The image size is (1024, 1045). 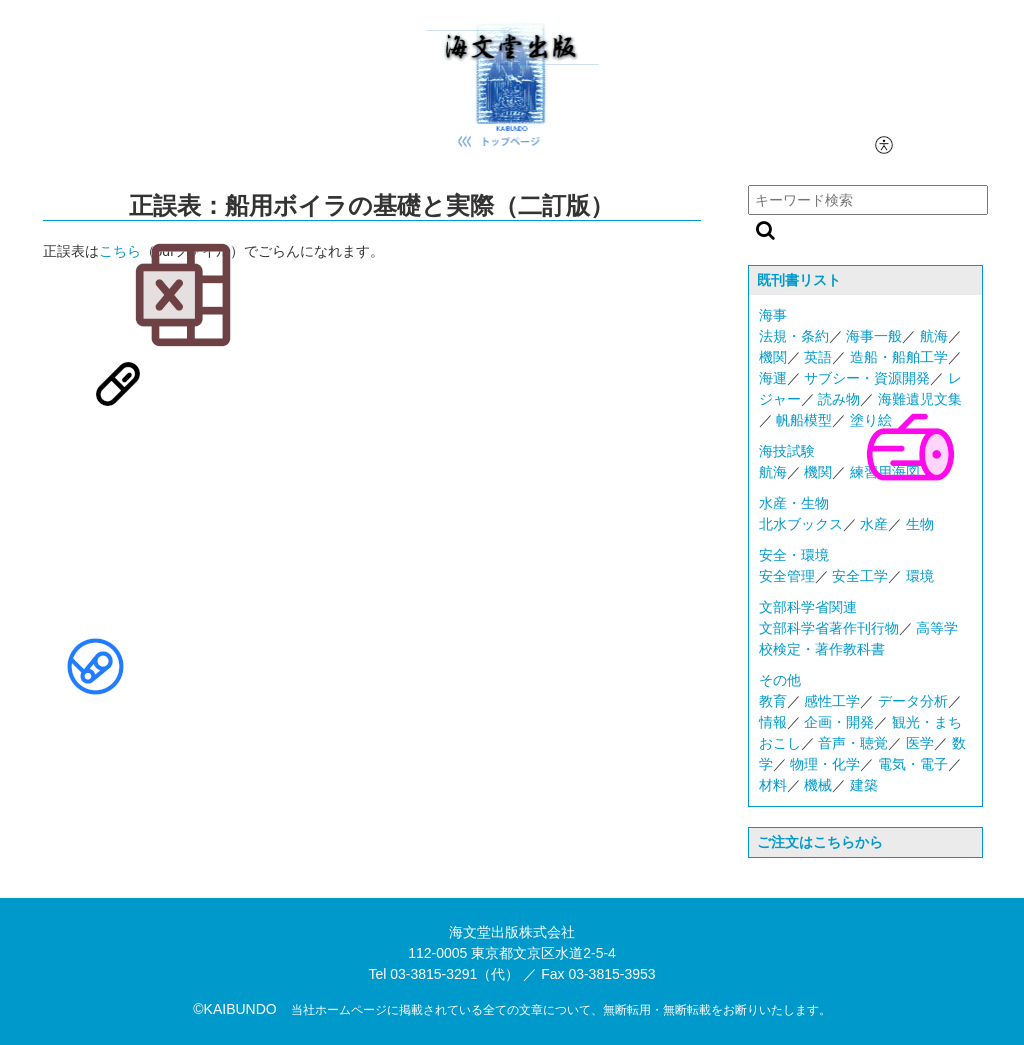 I want to click on view activity log or history, so click(x=910, y=451).